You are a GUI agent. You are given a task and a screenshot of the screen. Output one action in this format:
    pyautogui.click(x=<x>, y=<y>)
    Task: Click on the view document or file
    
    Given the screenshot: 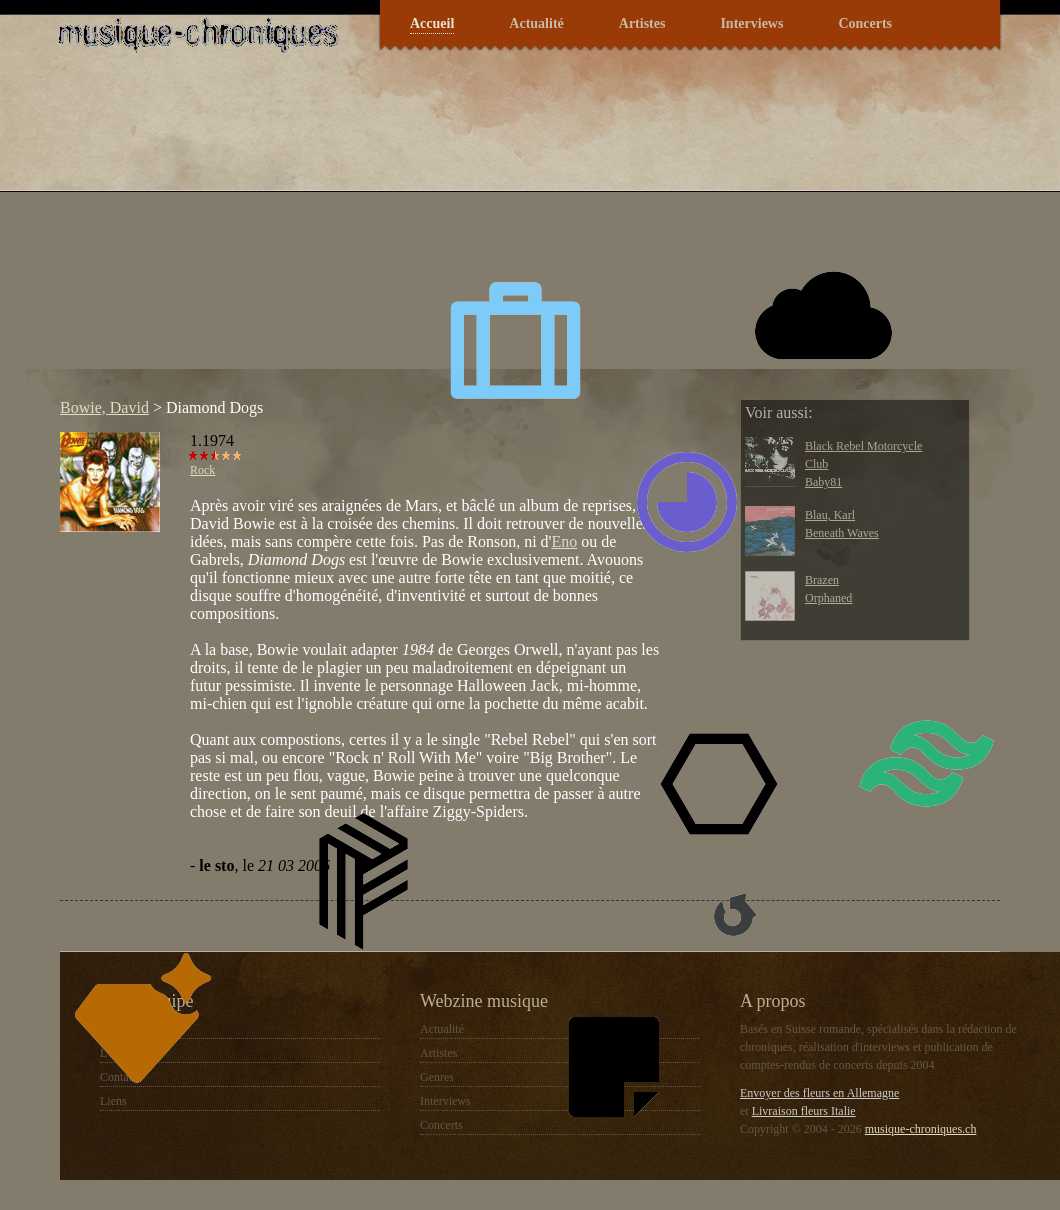 What is the action you would take?
    pyautogui.click(x=614, y=1067)
    